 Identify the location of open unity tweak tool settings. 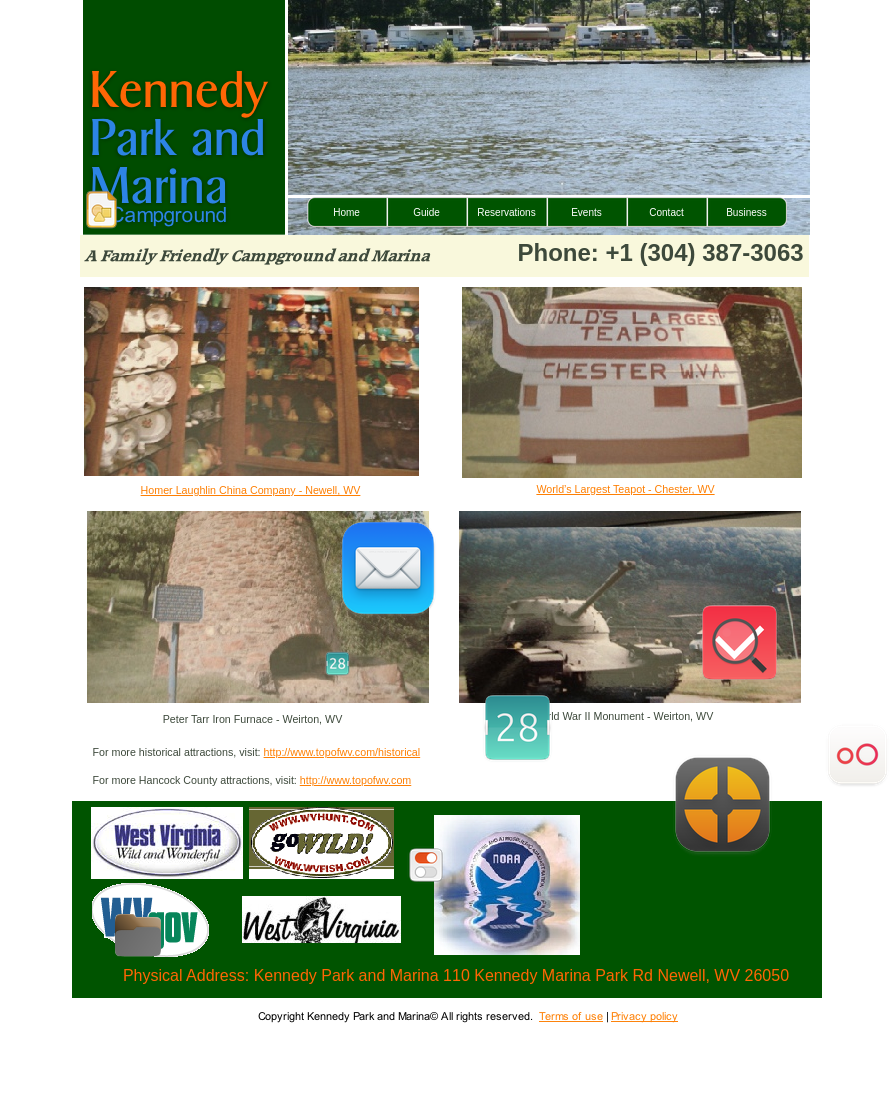
(426, 865).